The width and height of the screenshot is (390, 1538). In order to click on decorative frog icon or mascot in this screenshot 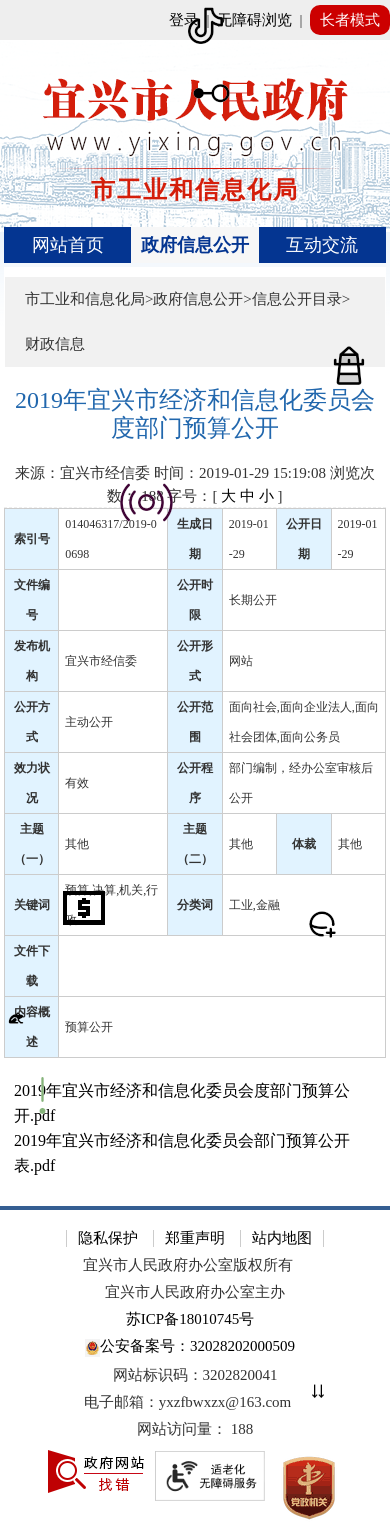, I will do `click(16, 1018)`.